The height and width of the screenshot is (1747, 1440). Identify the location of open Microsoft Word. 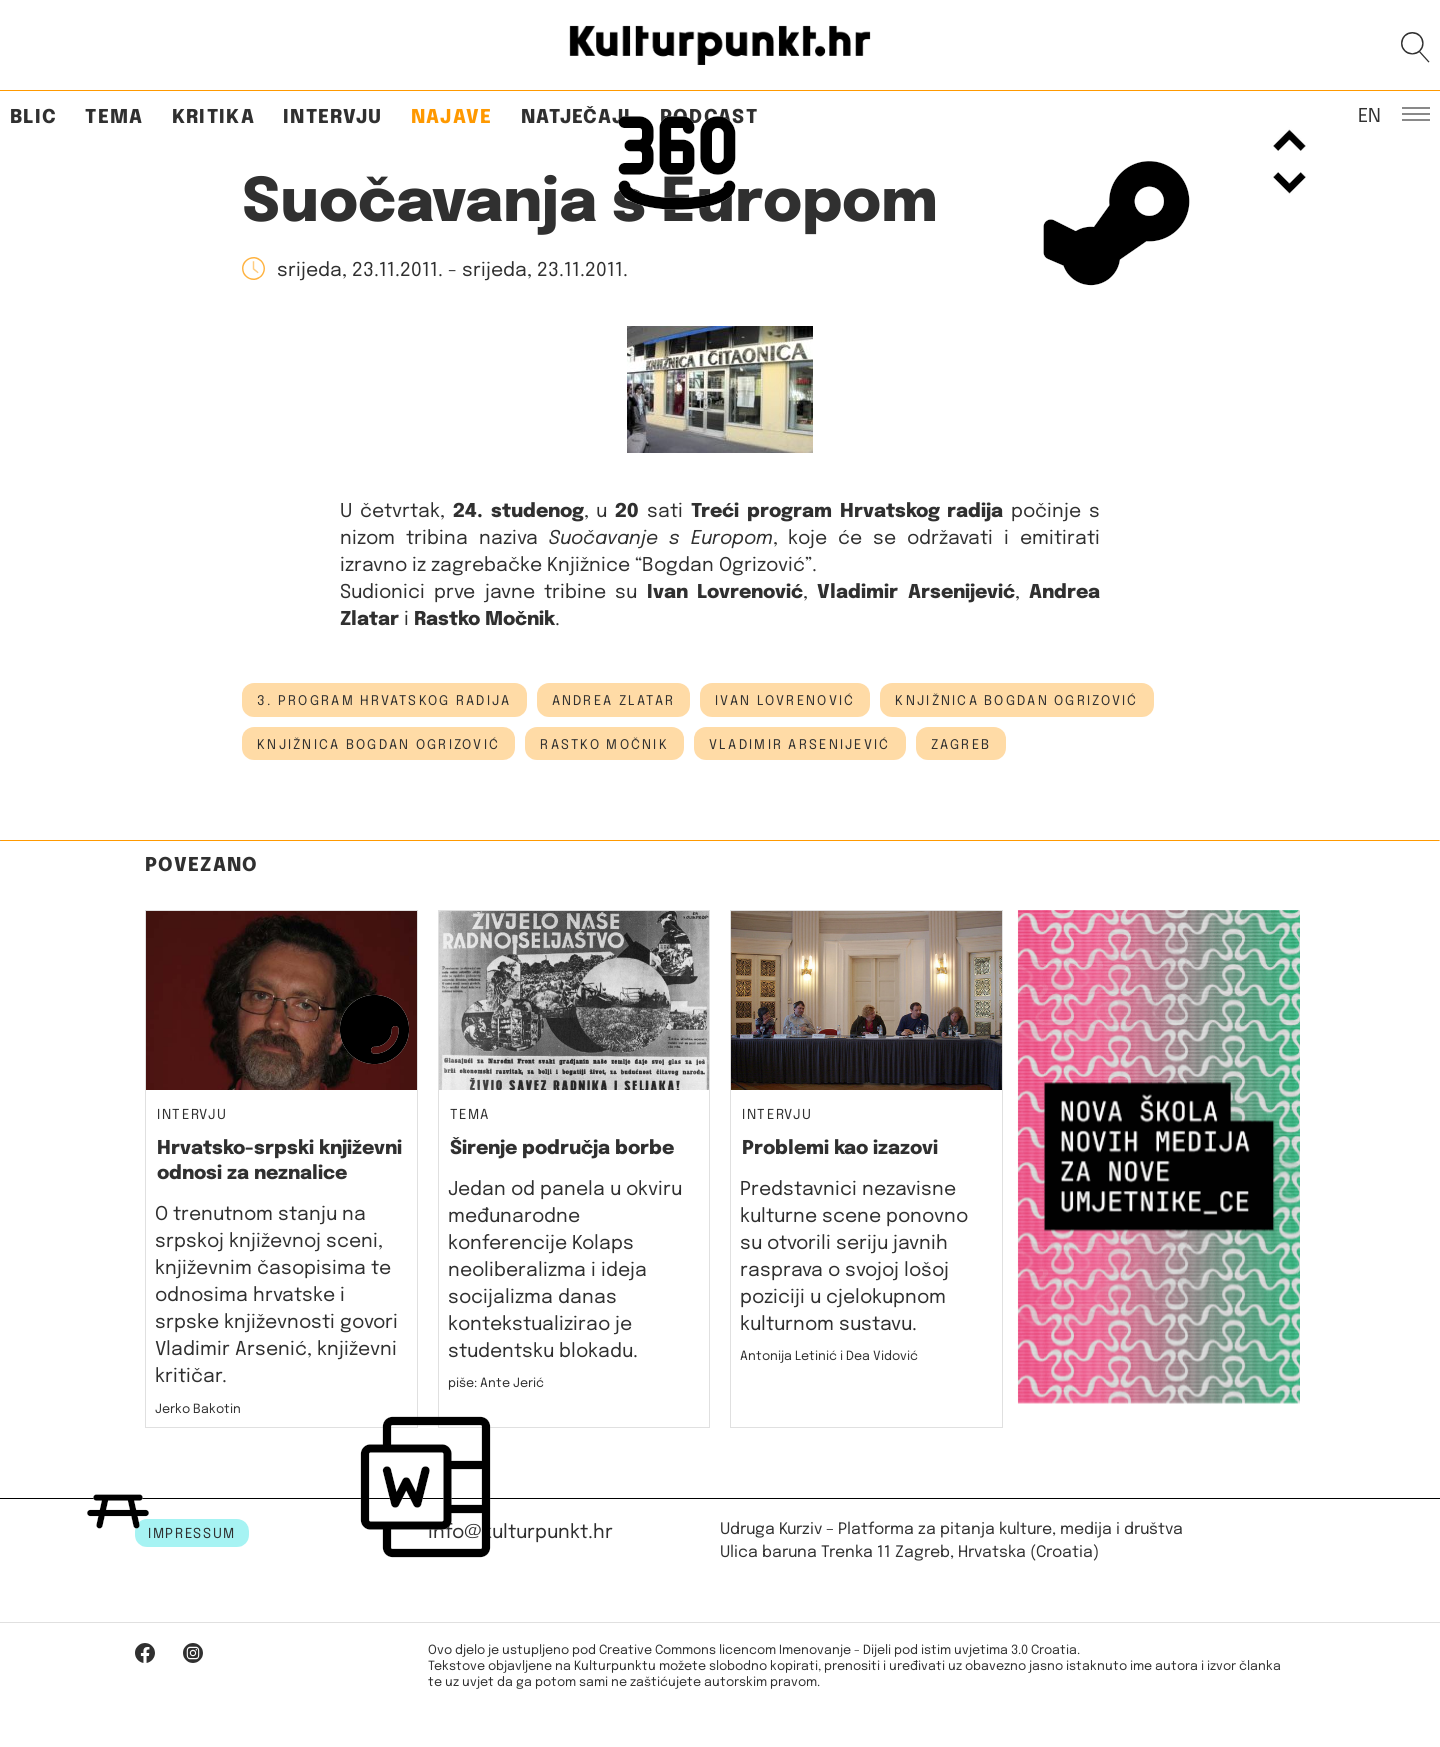
(431, 1487).